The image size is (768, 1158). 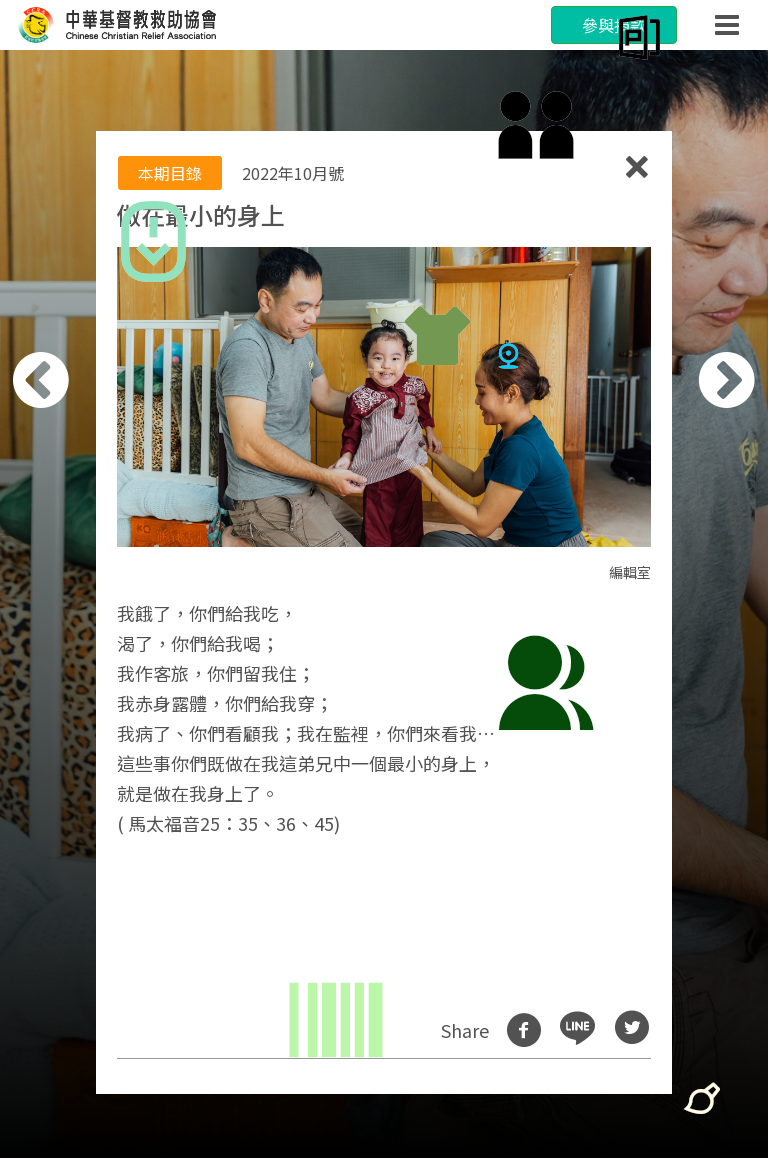 I want to click on browse clothing or apparel products, so click(x=437, y=335).